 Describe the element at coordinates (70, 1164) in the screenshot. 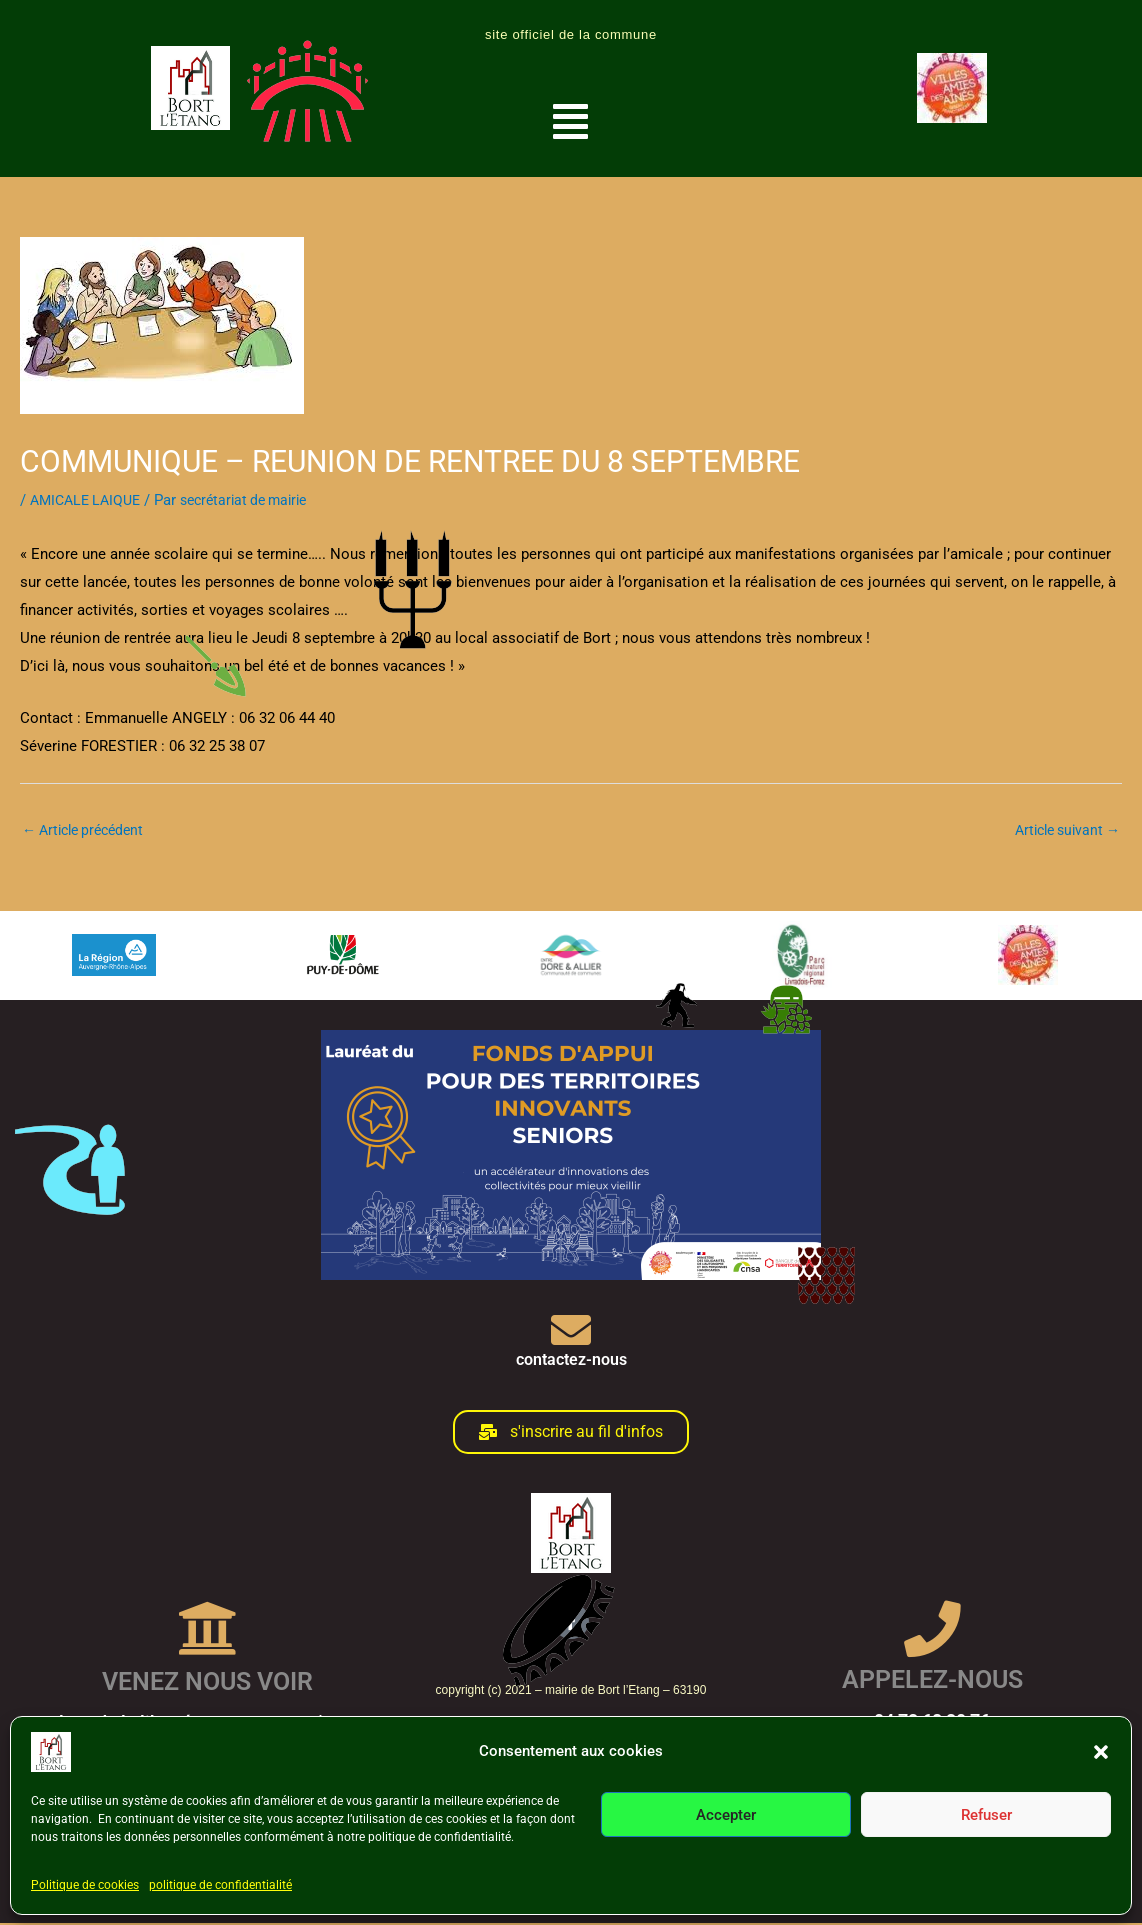

I see `start your journey or adventure` at that location.